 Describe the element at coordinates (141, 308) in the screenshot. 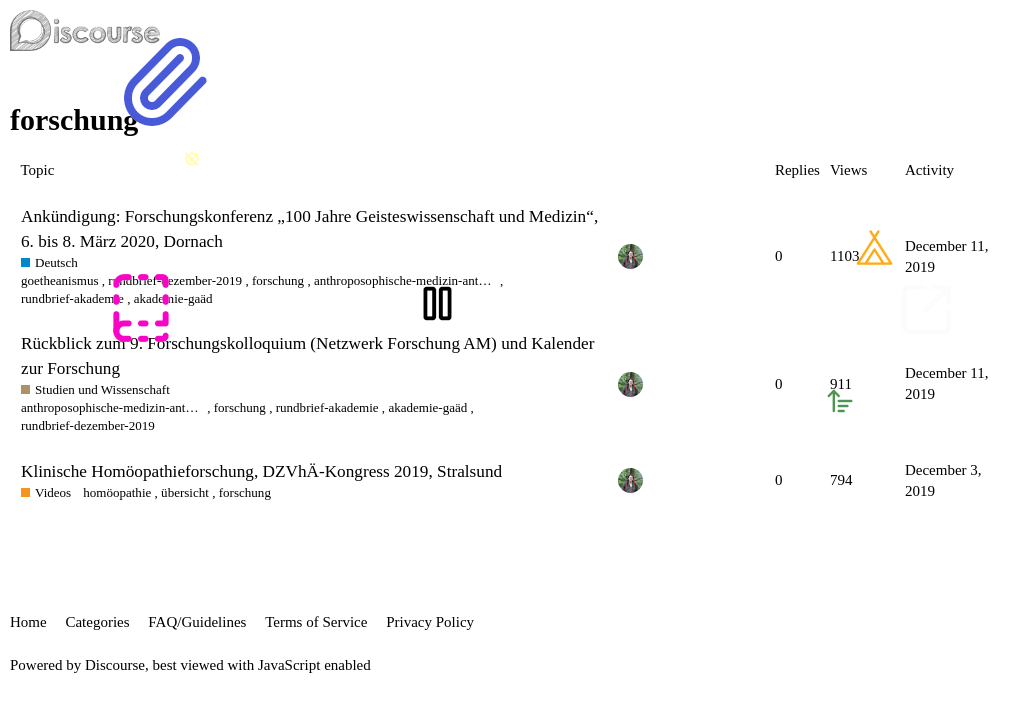

I see `draft or unpublished document` at that location.